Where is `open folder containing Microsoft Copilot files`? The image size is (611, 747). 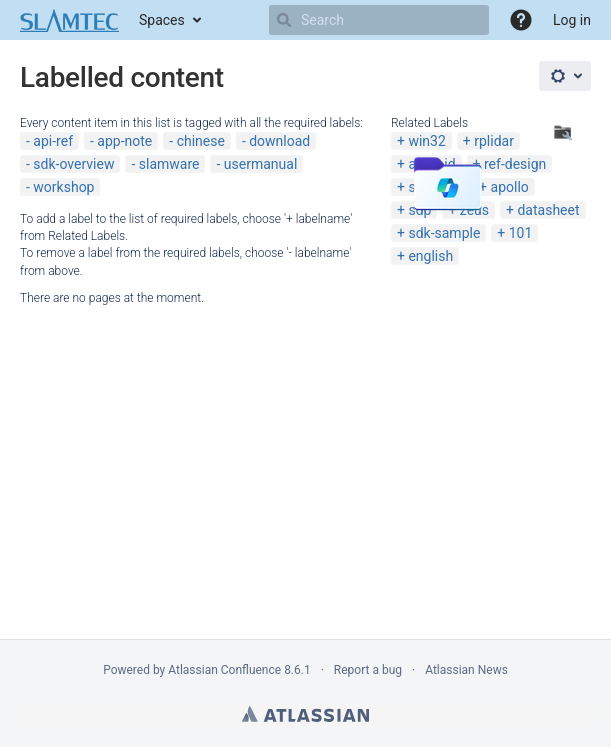
open folder containing Microsoft Copilot files is located at coordinates (447, 185).